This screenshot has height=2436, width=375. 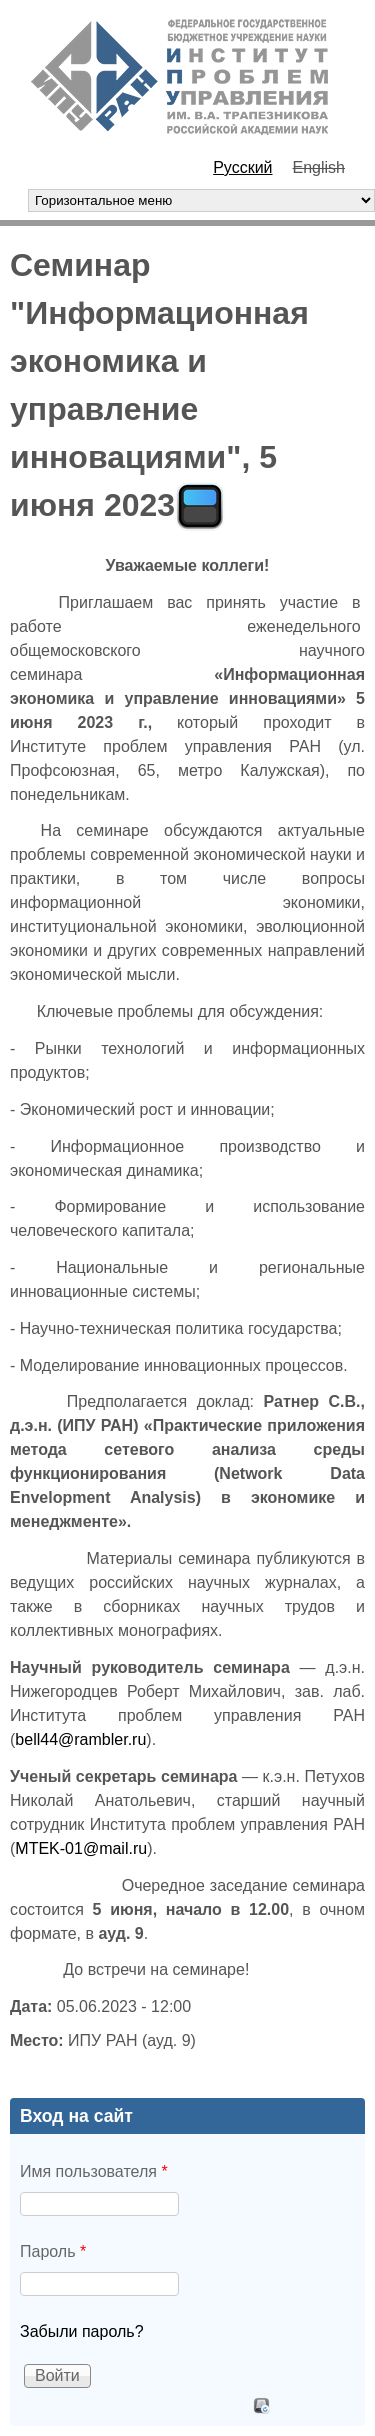 What do you see at coordinates (261, 2405) in the screenshot?
I see `format or erase a USB drive` at bounding box center [261, 2405].